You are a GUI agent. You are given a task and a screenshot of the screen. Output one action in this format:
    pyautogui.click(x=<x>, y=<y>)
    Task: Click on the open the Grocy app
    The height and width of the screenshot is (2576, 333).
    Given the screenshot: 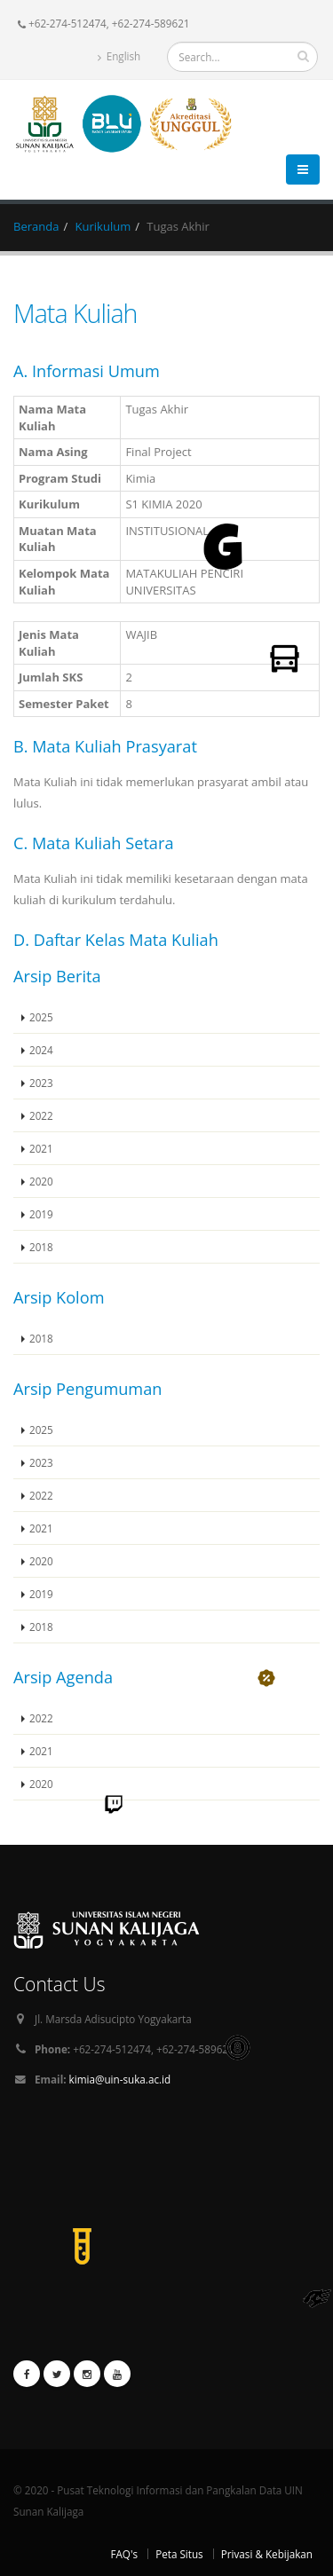 What is the action you would take?
    pyautogui.click(x=223, y=547)
    